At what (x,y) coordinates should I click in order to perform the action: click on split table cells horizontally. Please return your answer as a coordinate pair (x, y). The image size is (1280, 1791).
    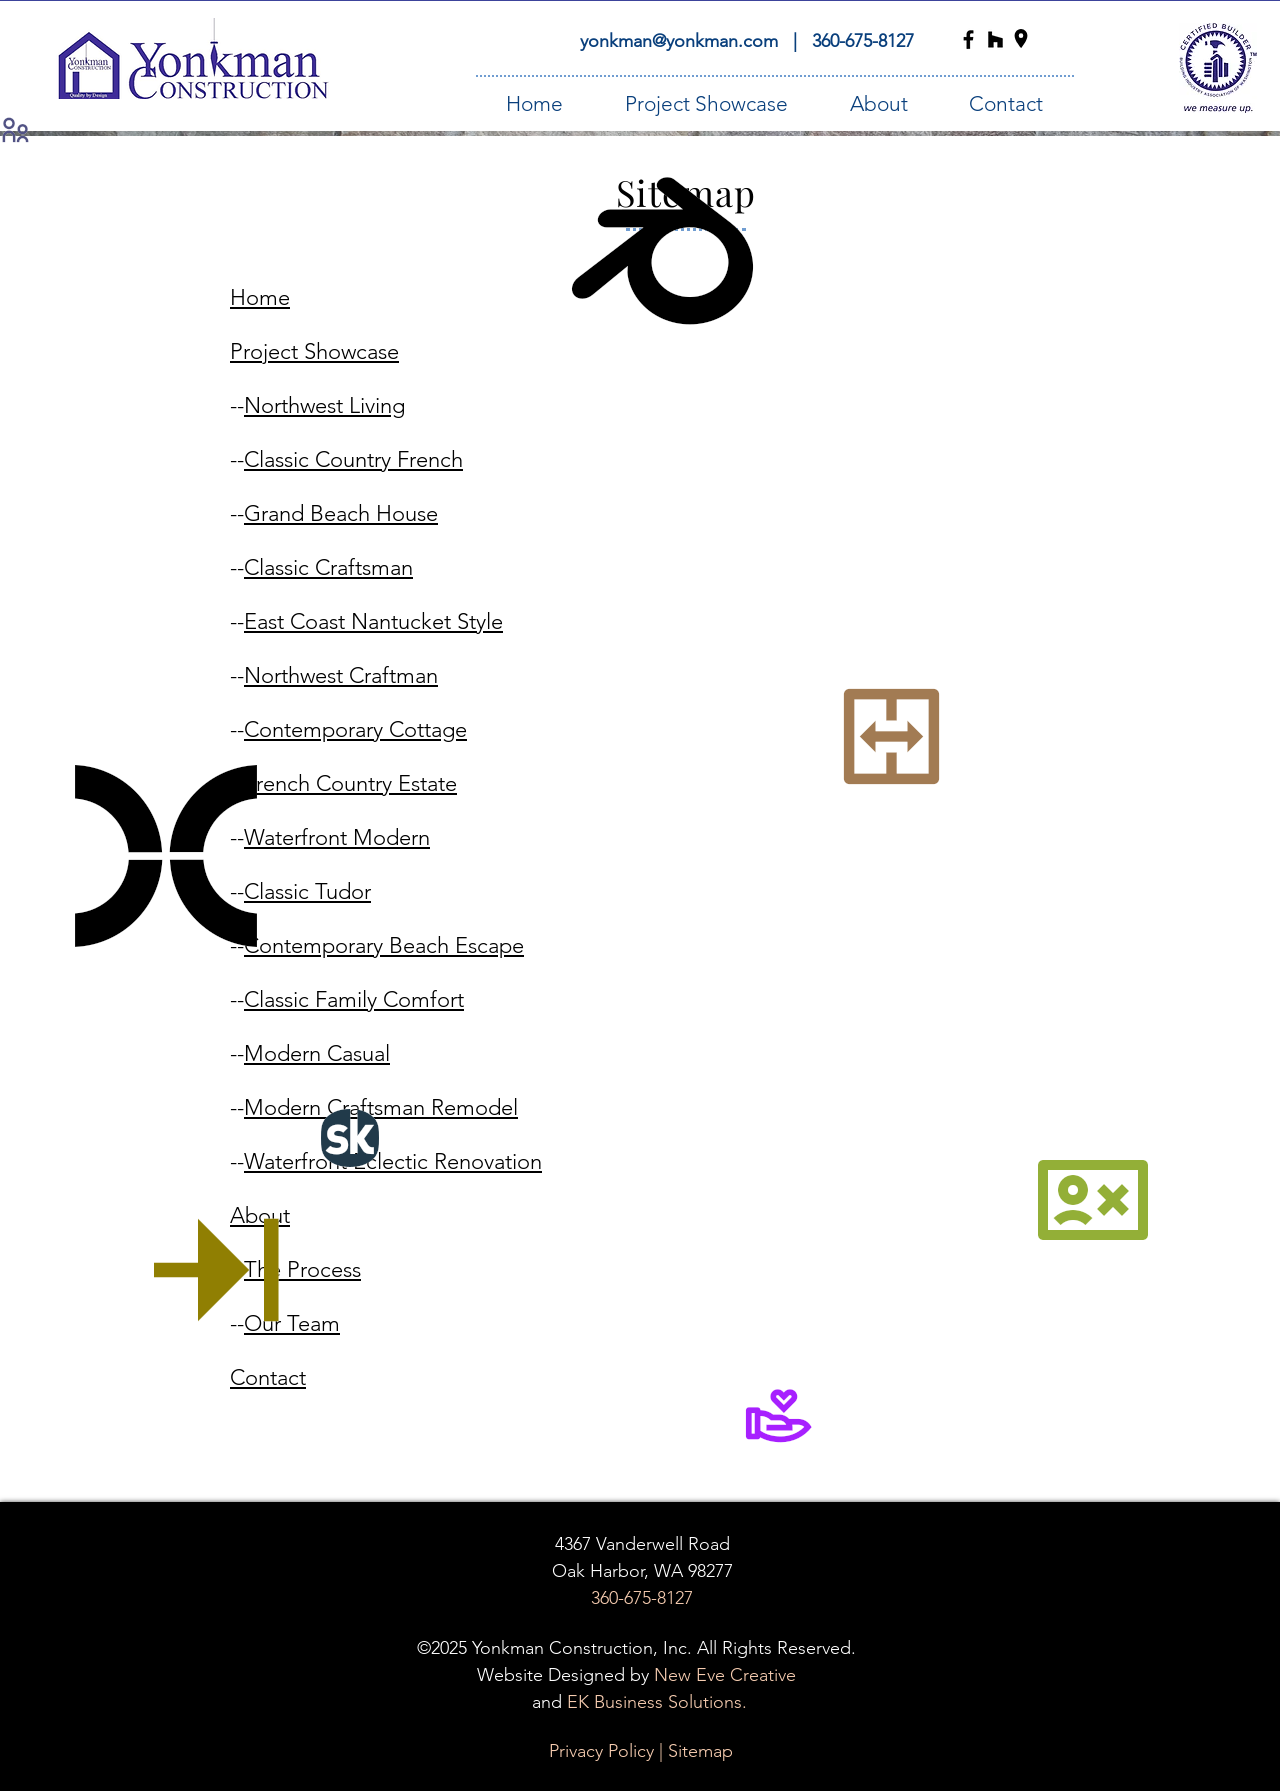
    Looking at the image, I should click on (891, 736).